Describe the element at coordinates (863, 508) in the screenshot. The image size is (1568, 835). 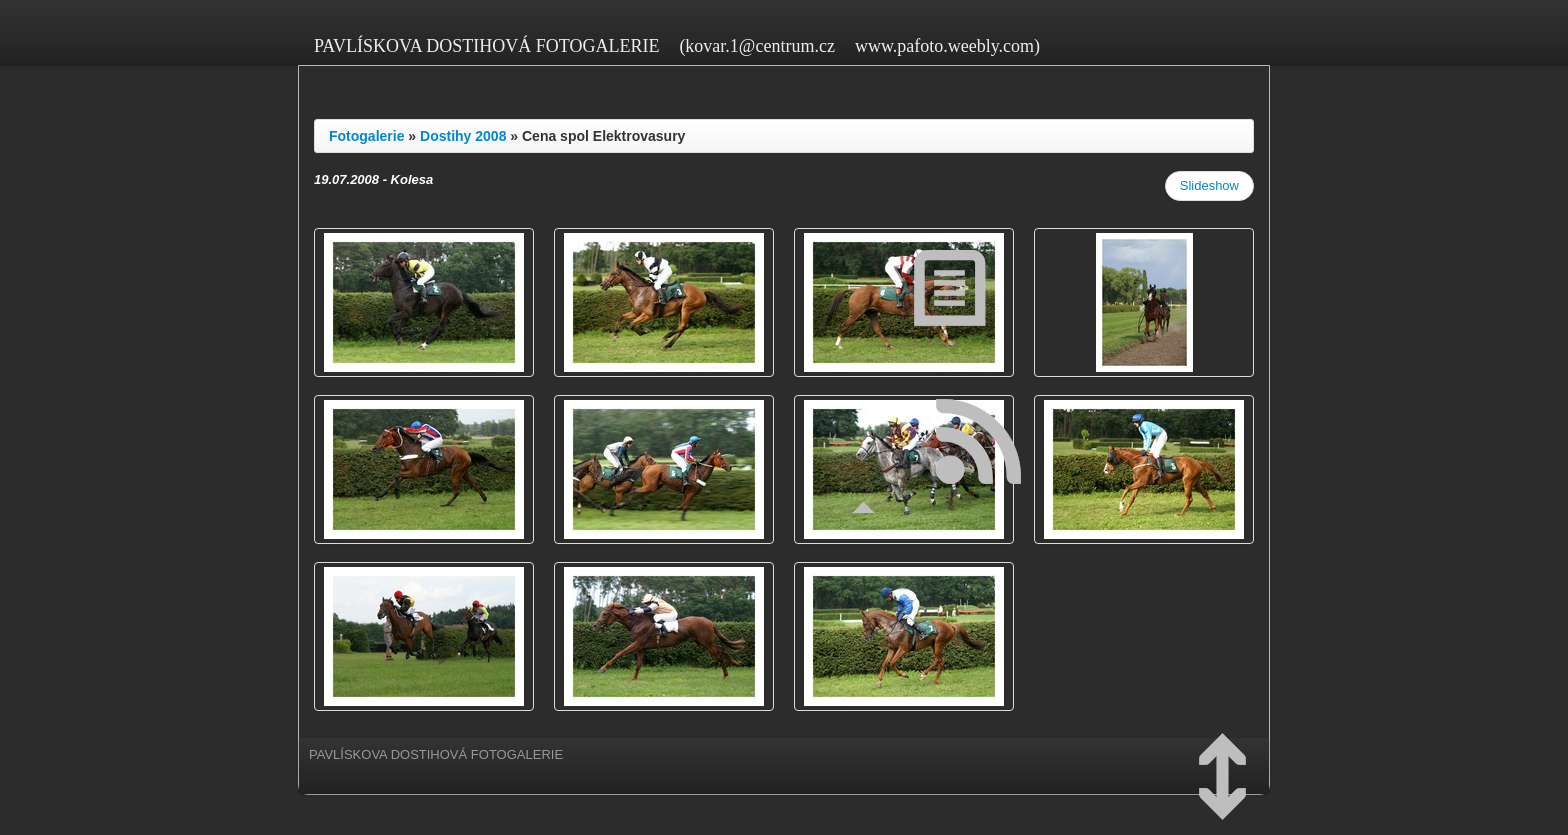
I see `scroll or pan upward` at that location.